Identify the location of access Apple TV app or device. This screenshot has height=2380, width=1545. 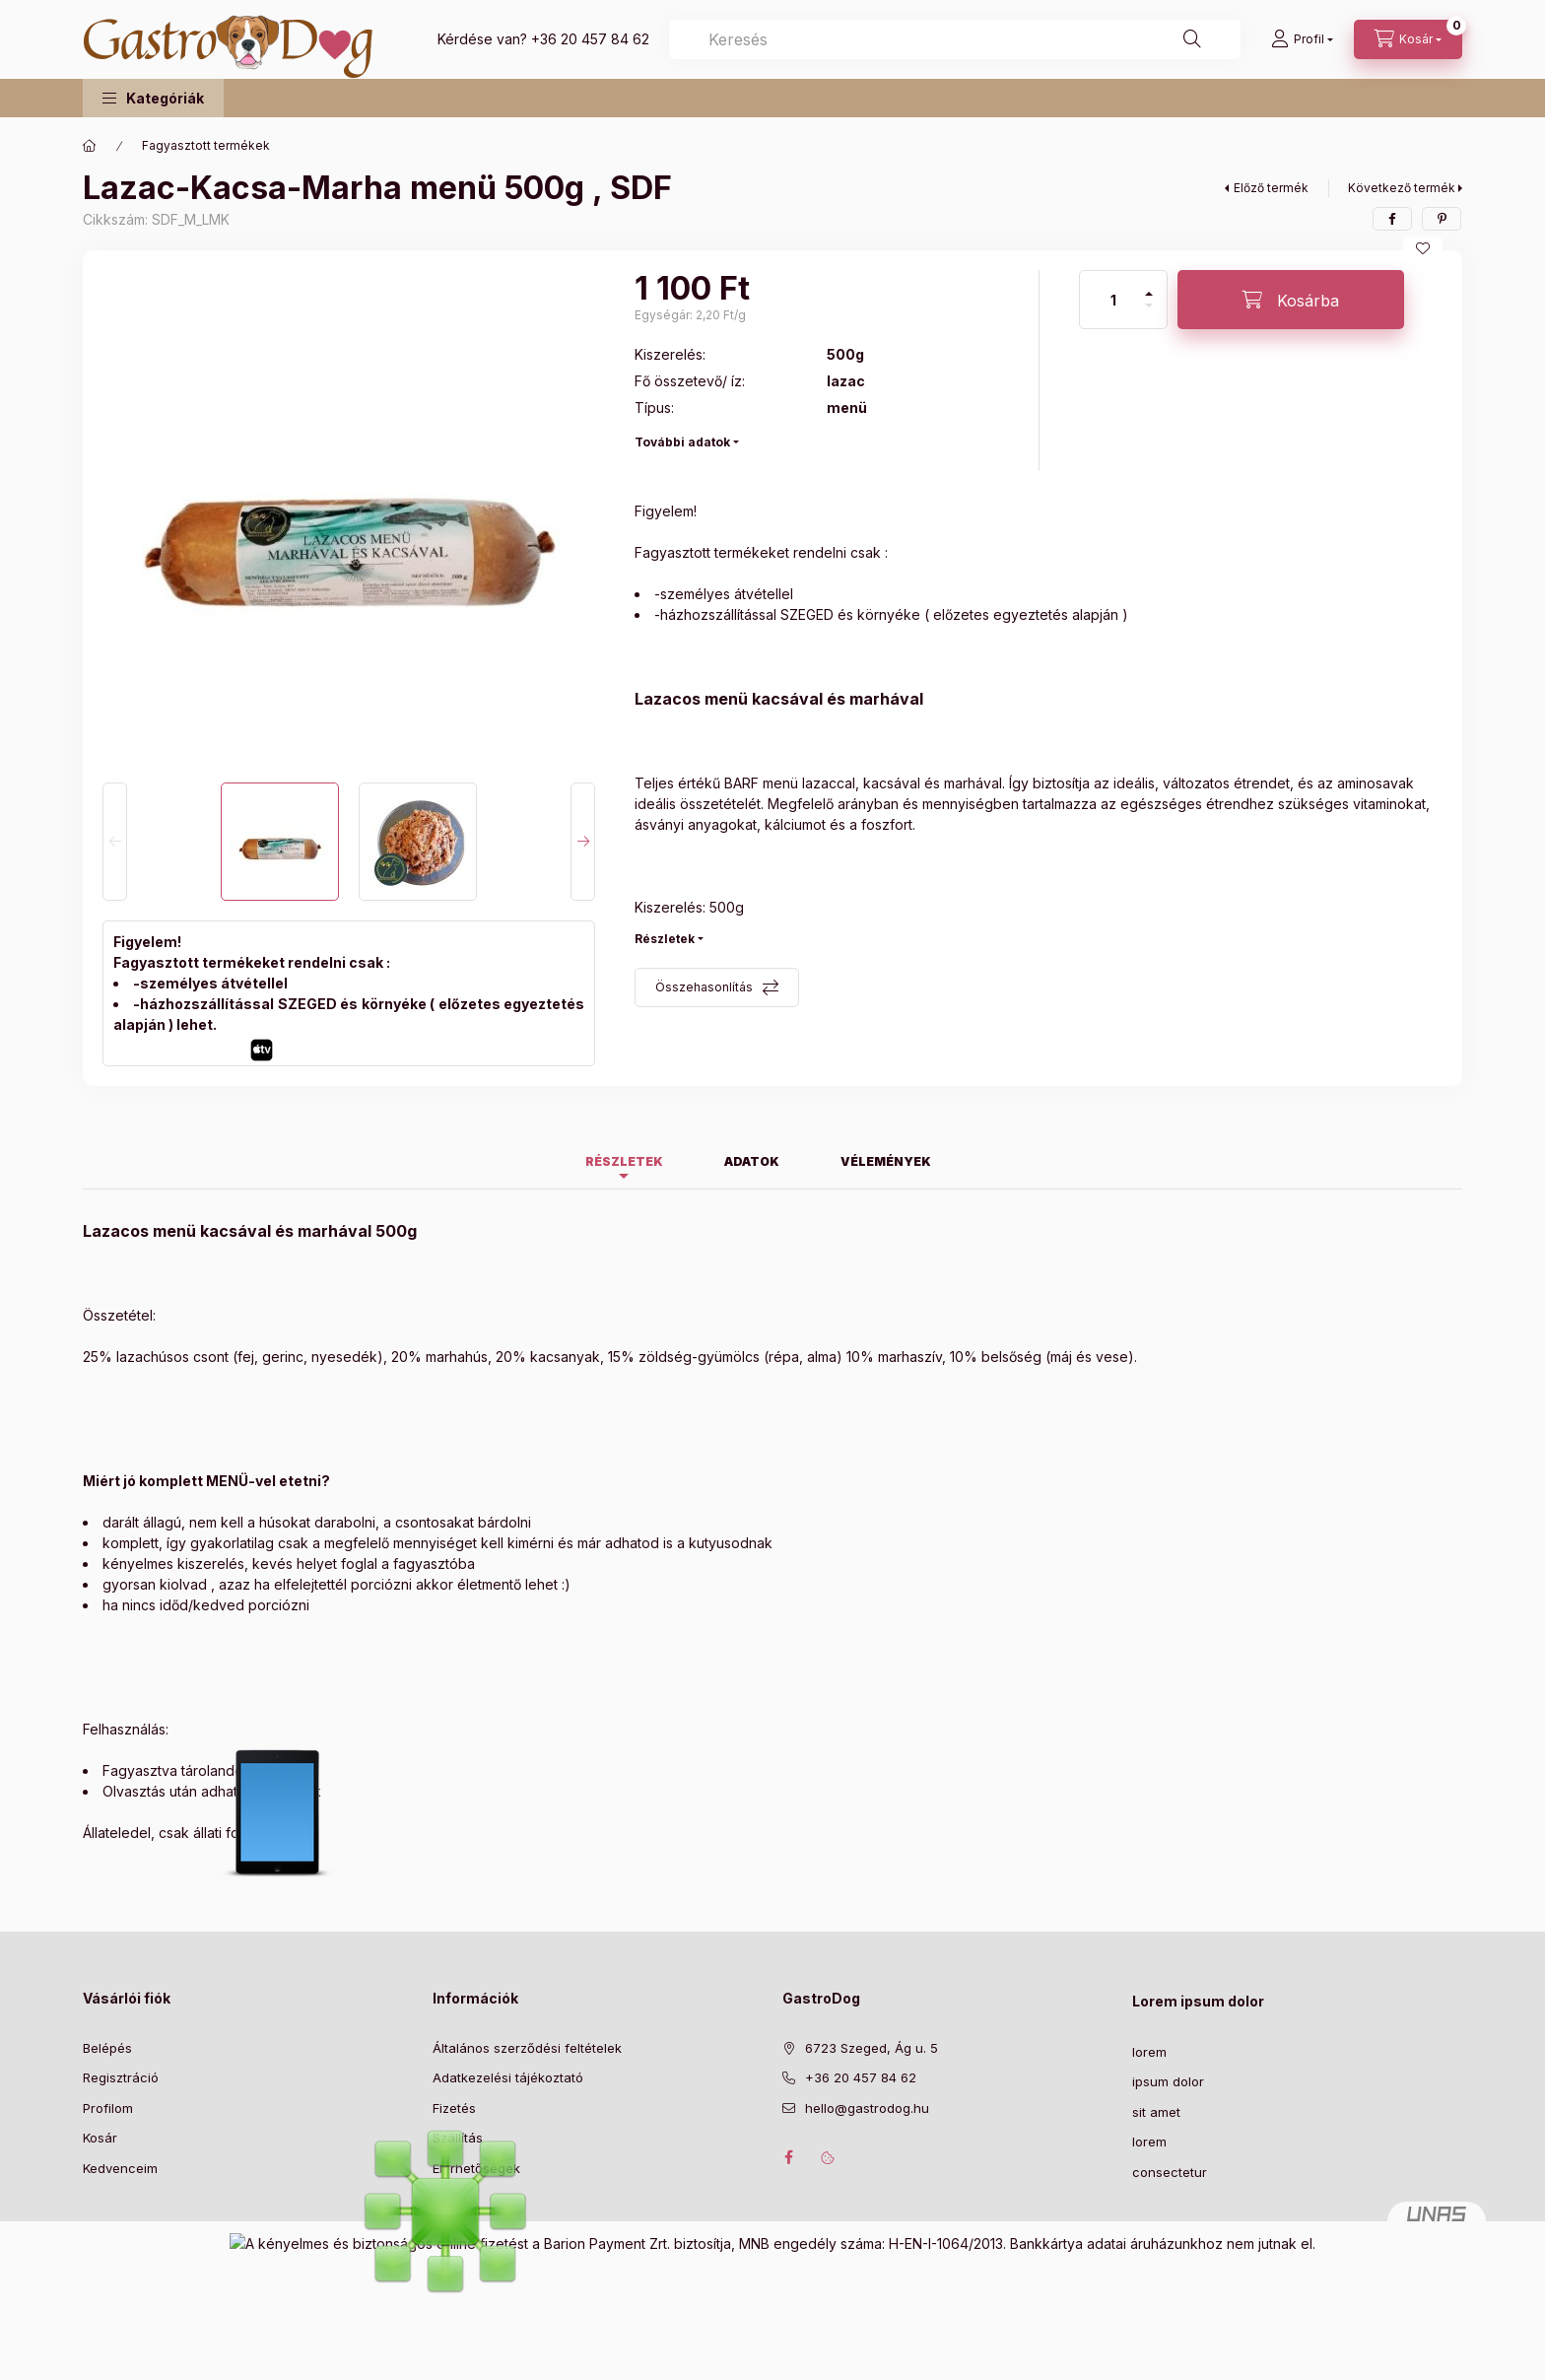
(261, 1050).